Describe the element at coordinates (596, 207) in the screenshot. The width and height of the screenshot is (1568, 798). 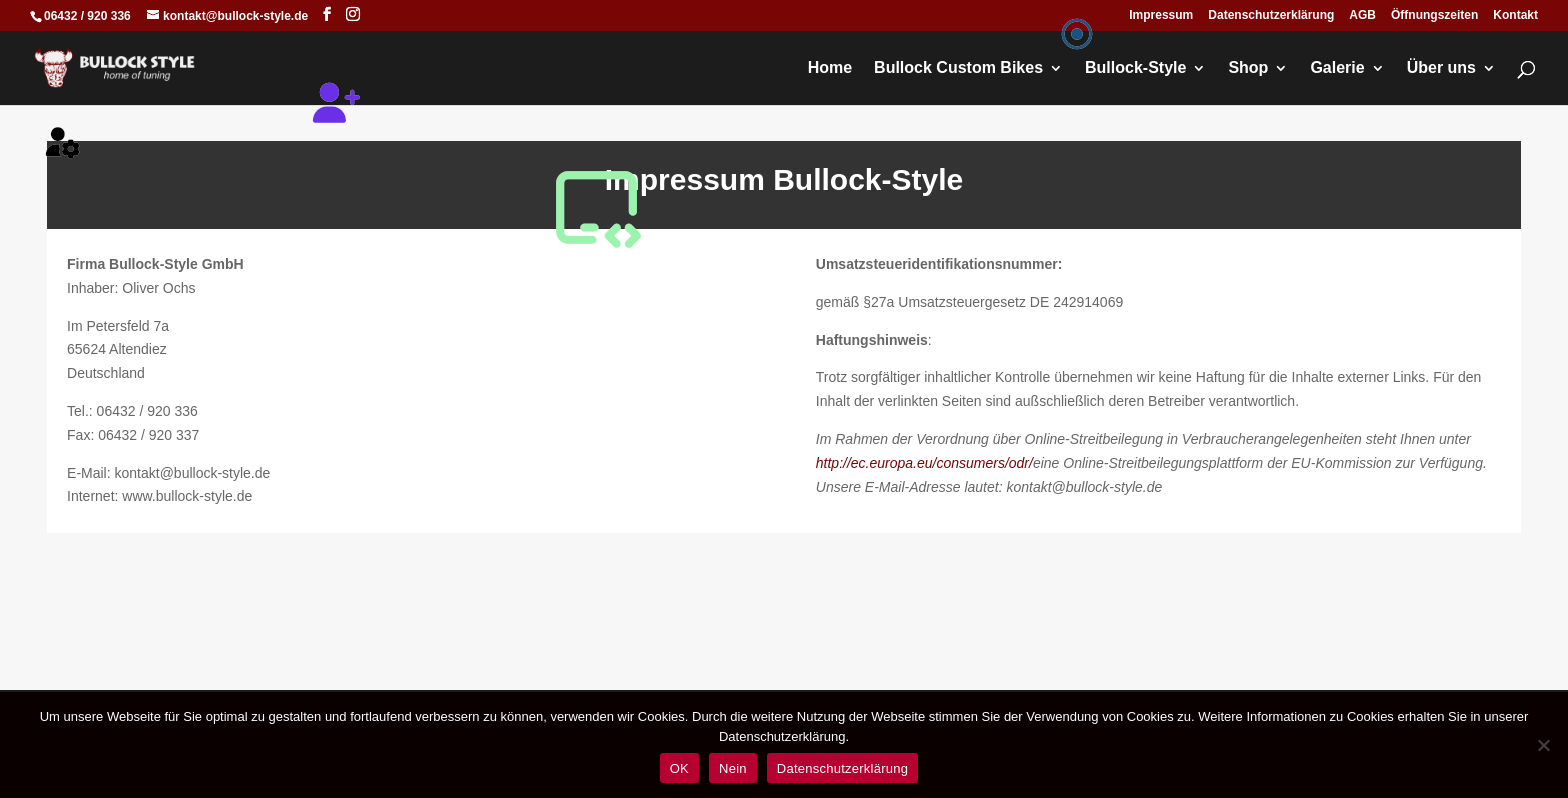
I see `open code editor on tablet device` at that location.